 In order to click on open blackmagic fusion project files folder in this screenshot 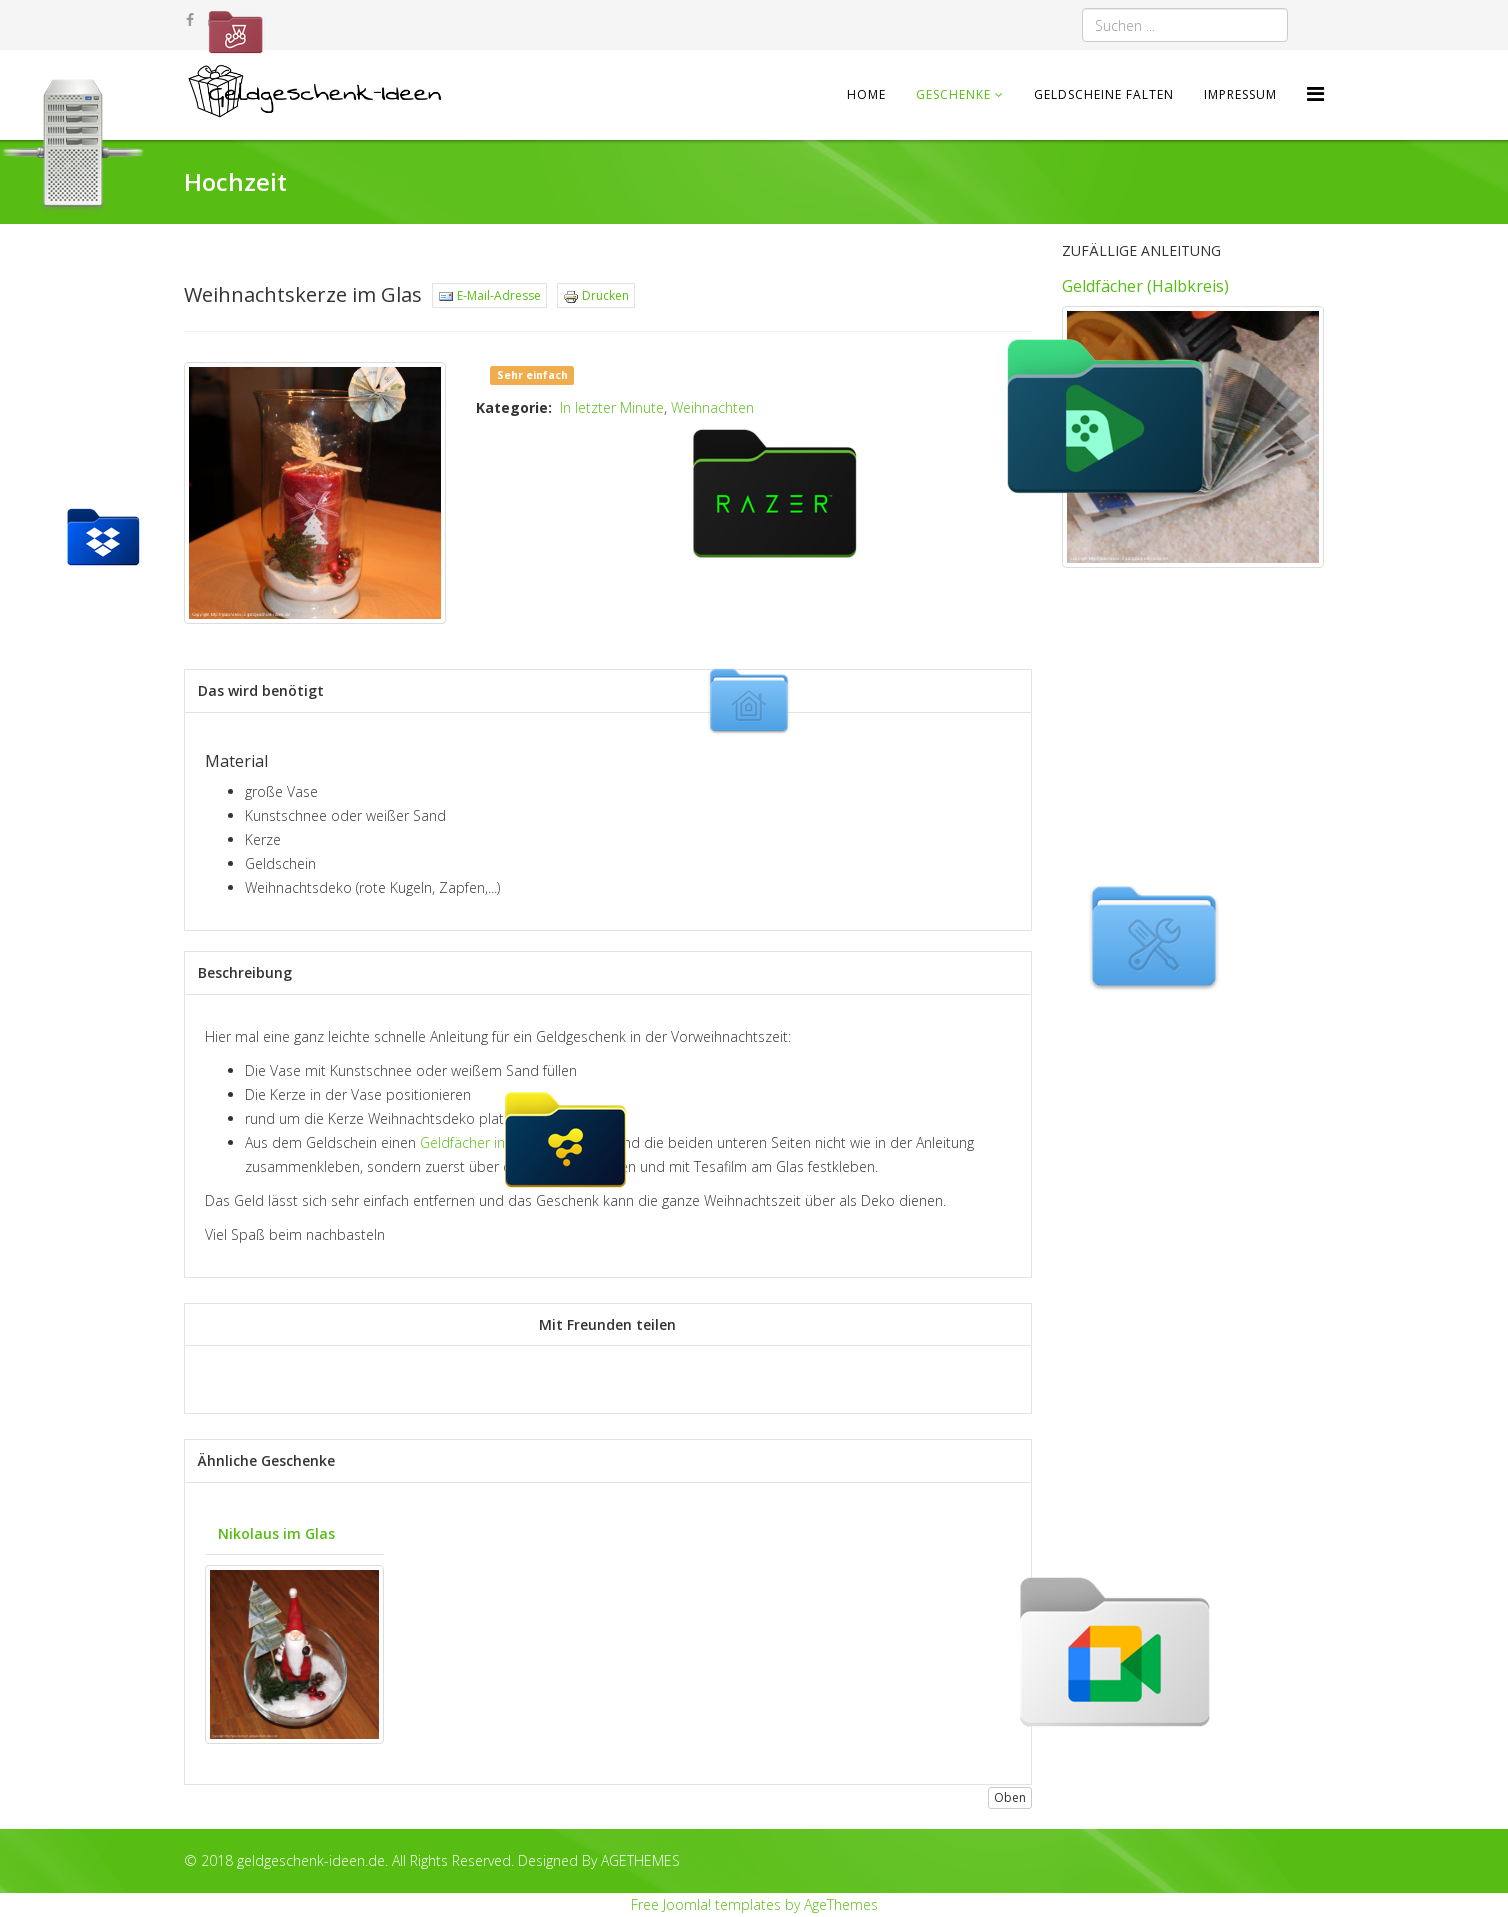, I will do `click(565, 1143)`.